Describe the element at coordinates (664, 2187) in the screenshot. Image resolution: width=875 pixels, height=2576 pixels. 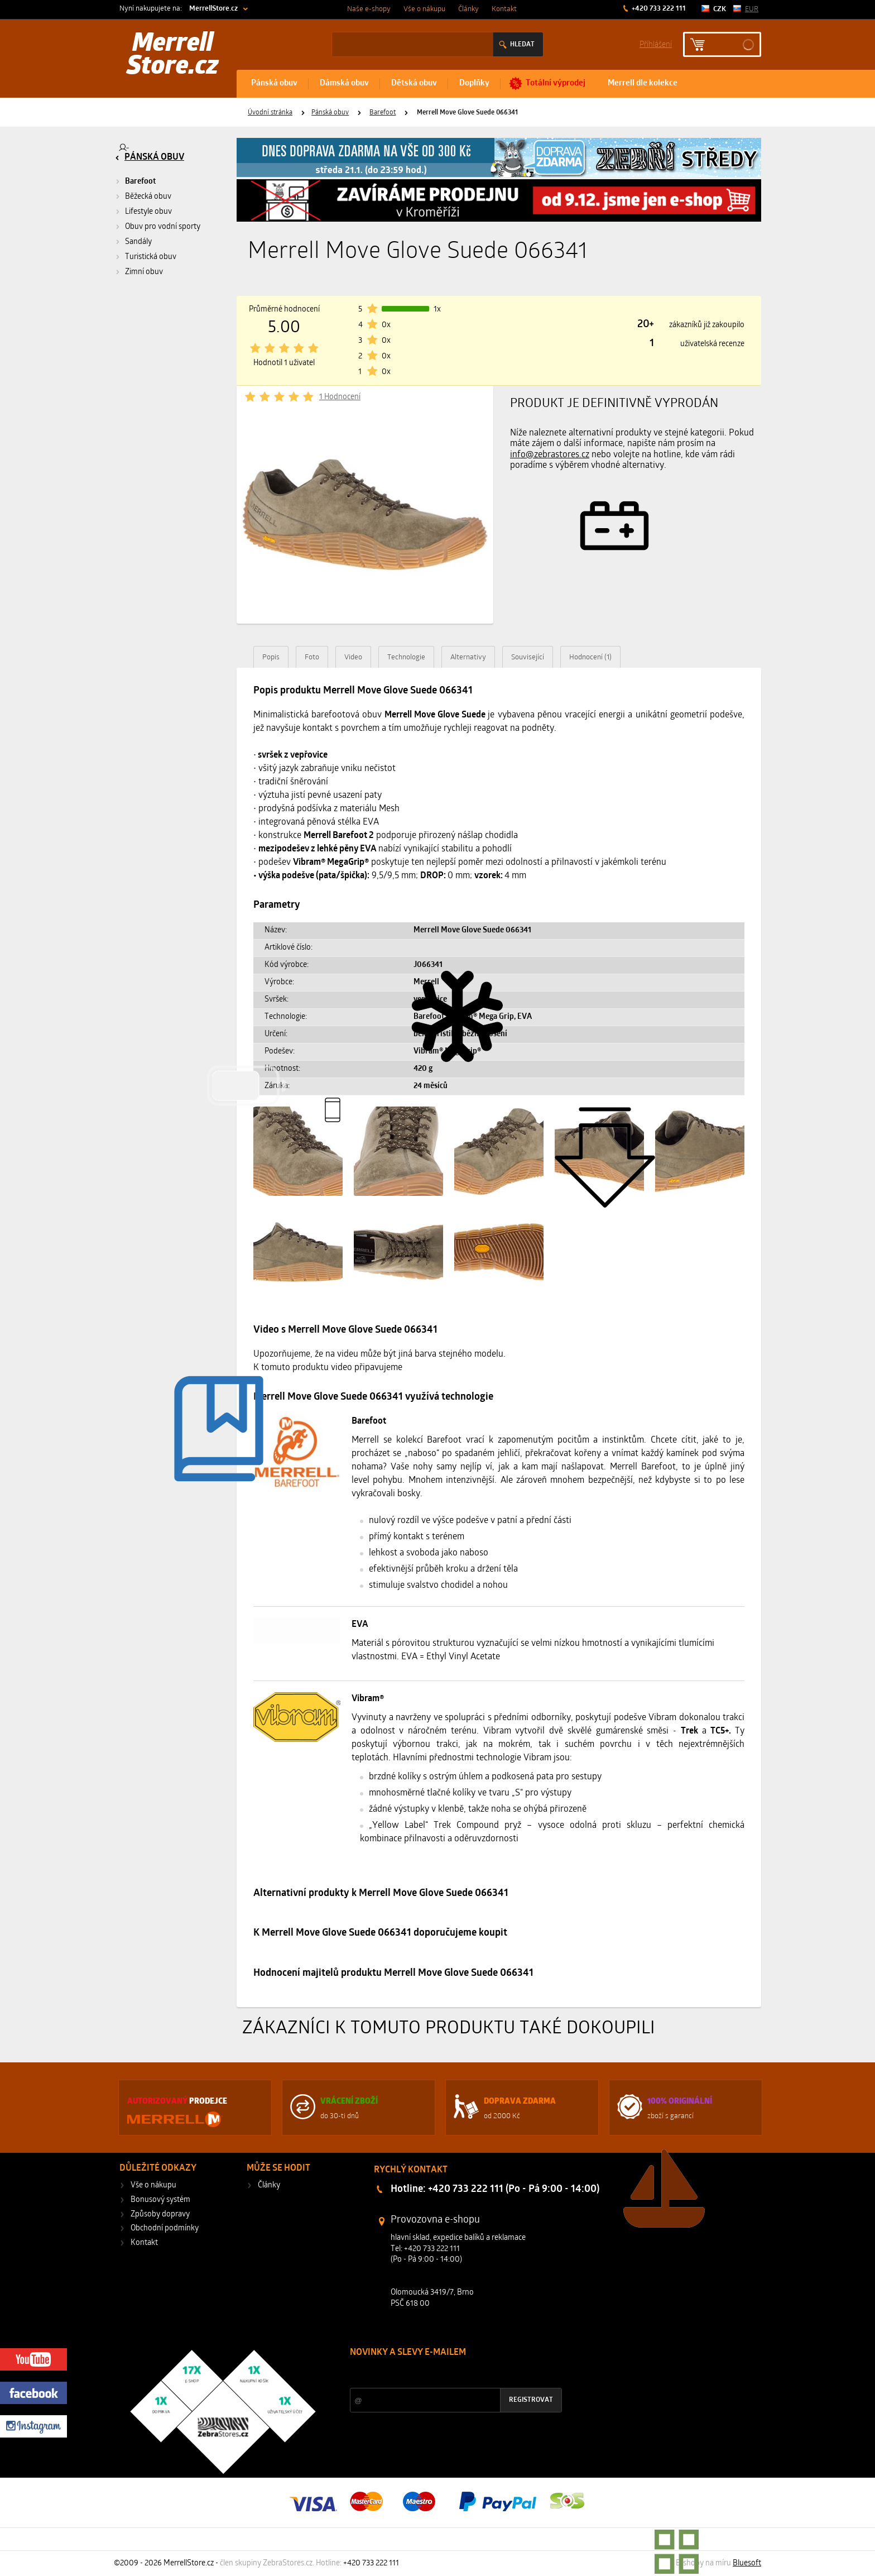
I see `navigate to sailing or boating features` at that location.